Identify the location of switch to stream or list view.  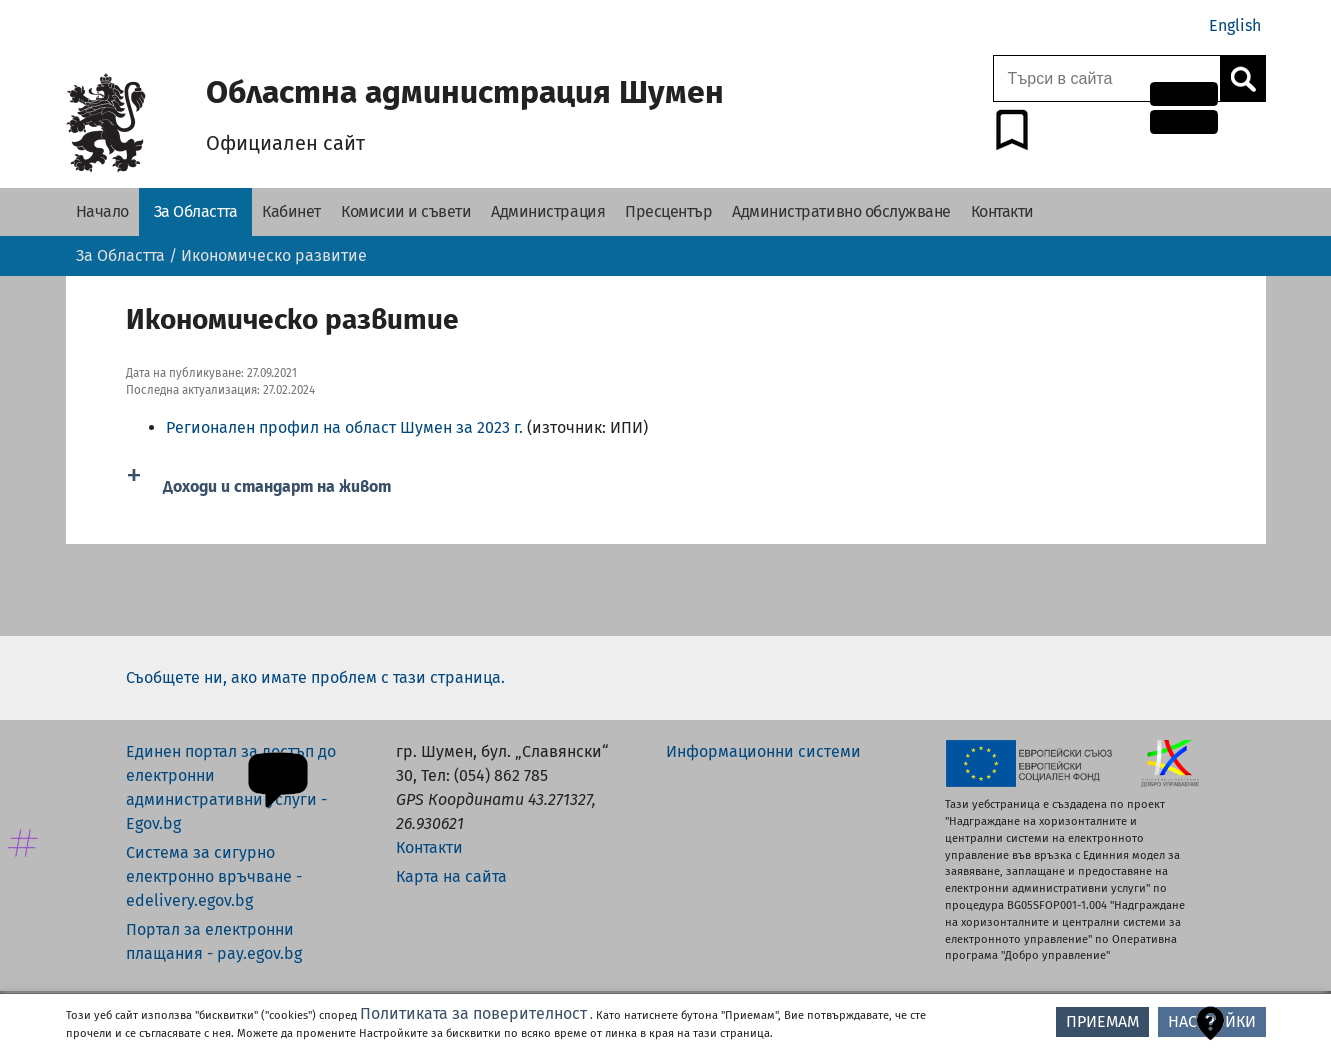
(1182, 110).